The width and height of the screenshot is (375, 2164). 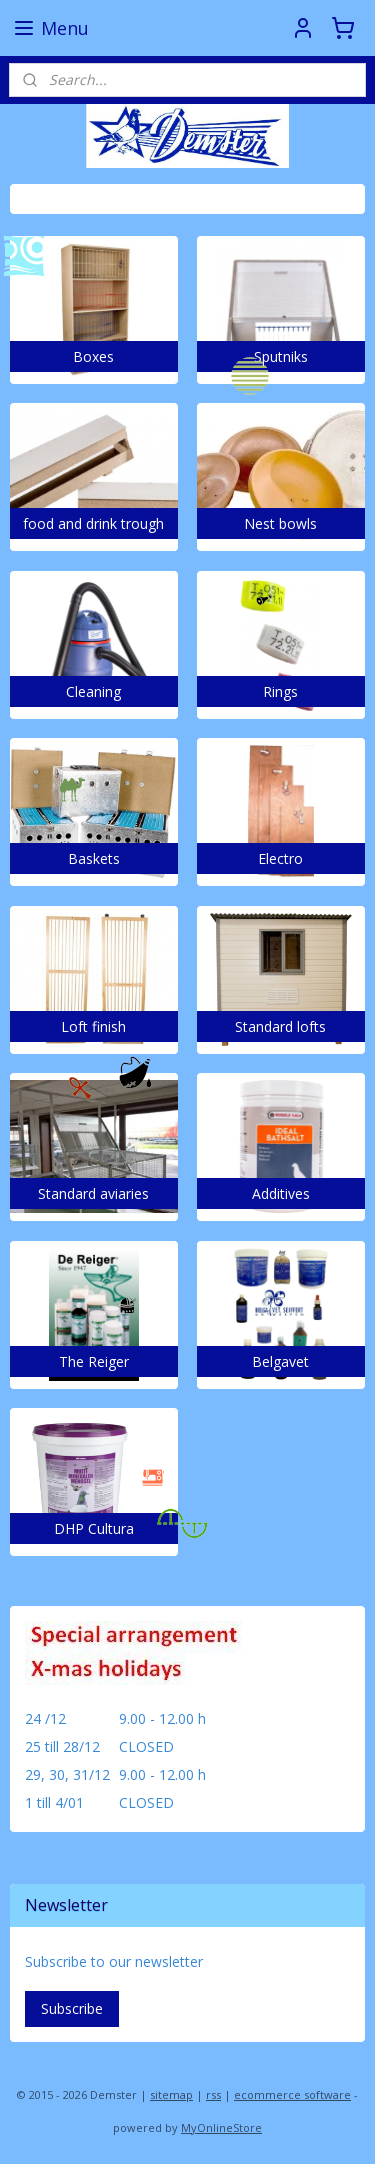 I want to click on decorative game UI element or background pattern, so click(x=24, y=256).